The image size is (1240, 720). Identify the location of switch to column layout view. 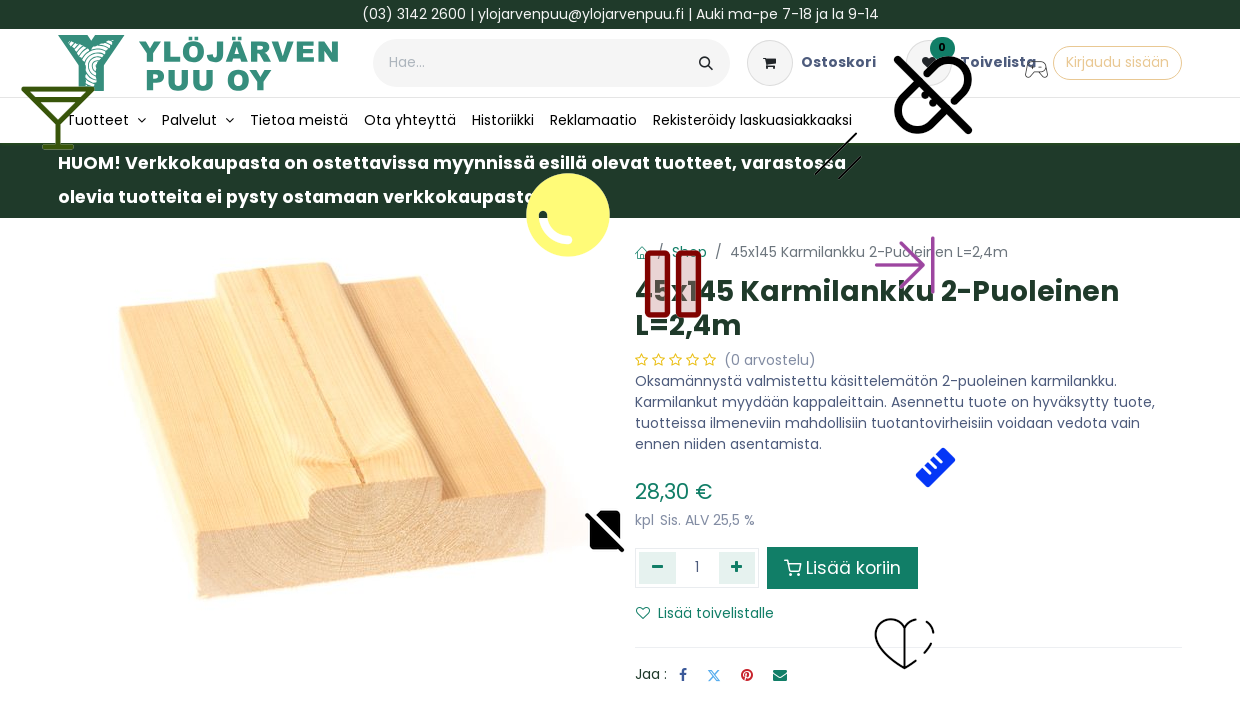
(673, 284).